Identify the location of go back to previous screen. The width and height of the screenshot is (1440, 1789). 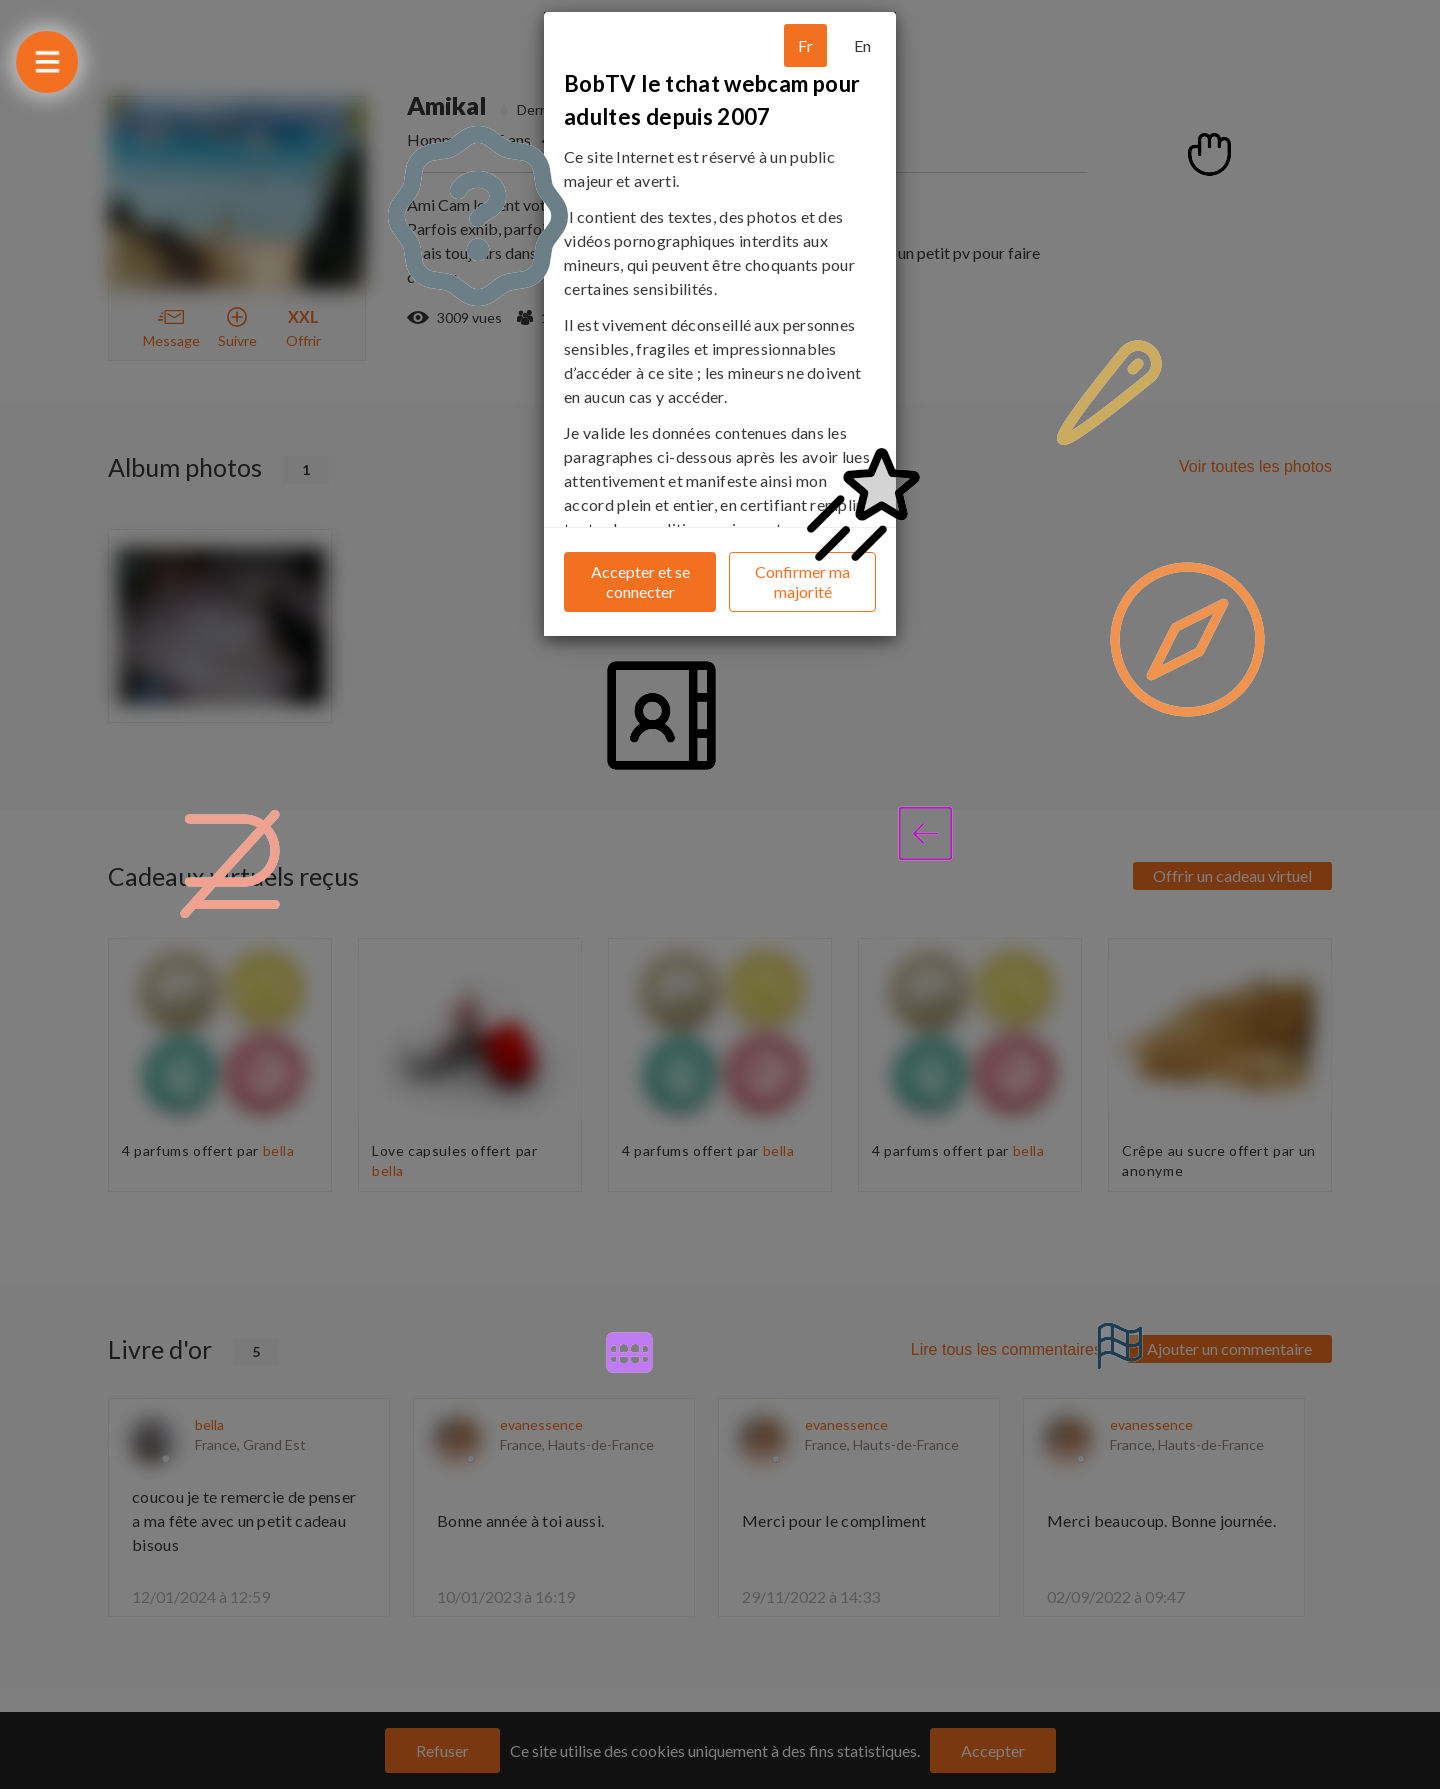
(925, 833).